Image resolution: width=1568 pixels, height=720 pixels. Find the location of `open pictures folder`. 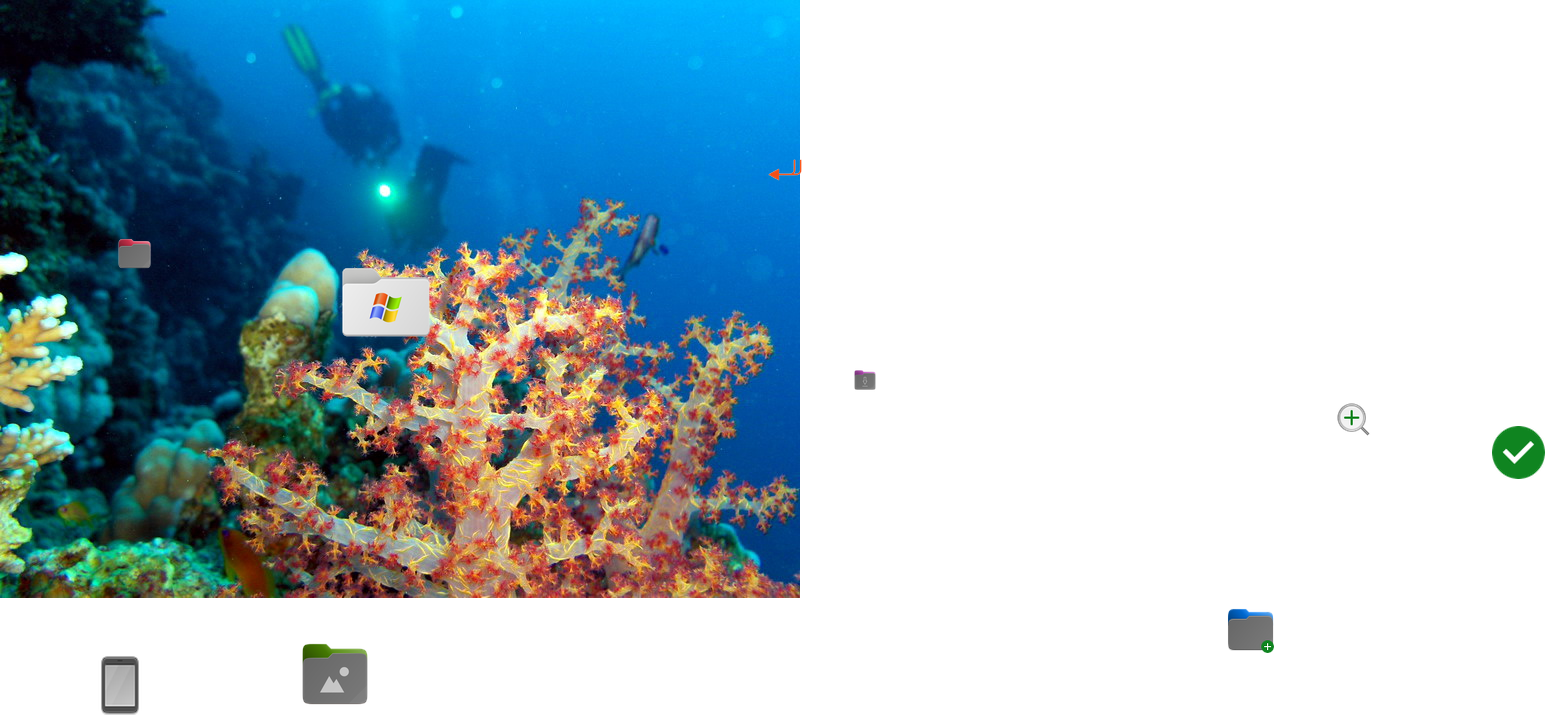

open pictures folder is located at coordinates (335, 674).